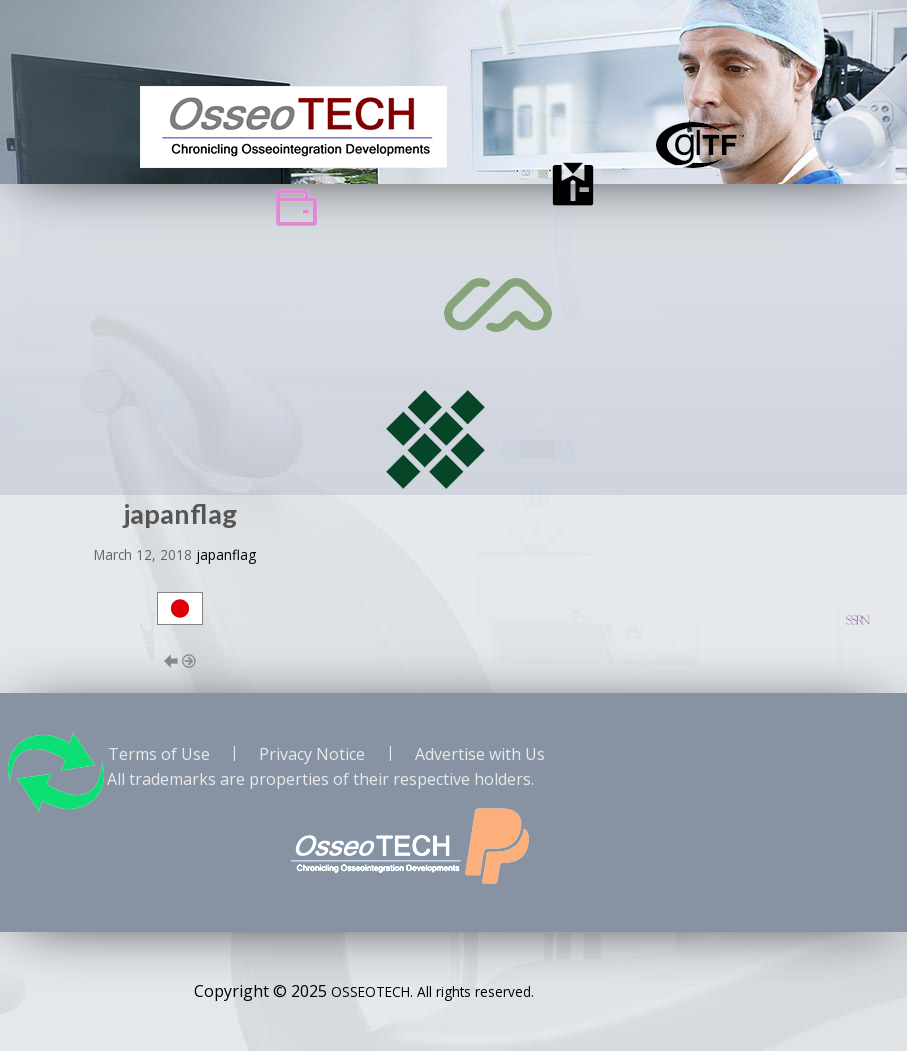 Image resolution: width=907 pixels, height=1051 pixels. What do you see at coordinates (700, 145) in the screenshot?
I see `glTF file format logo` at bounding box center [700, 145].